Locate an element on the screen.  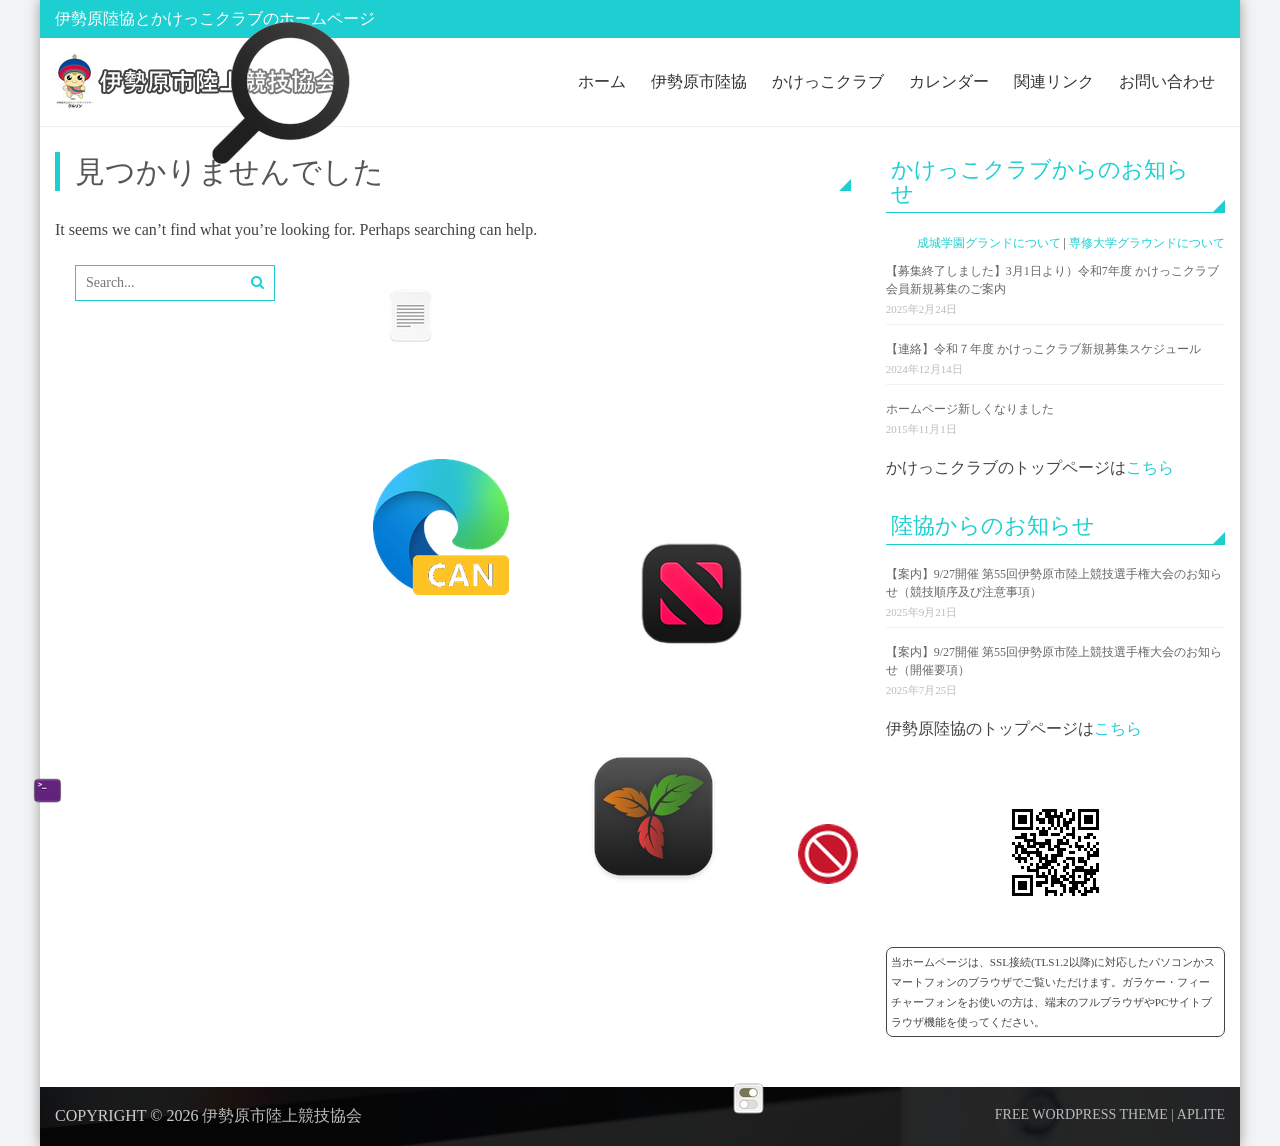
indicates a file or folder contains documents is located at coordinates (410, 315).